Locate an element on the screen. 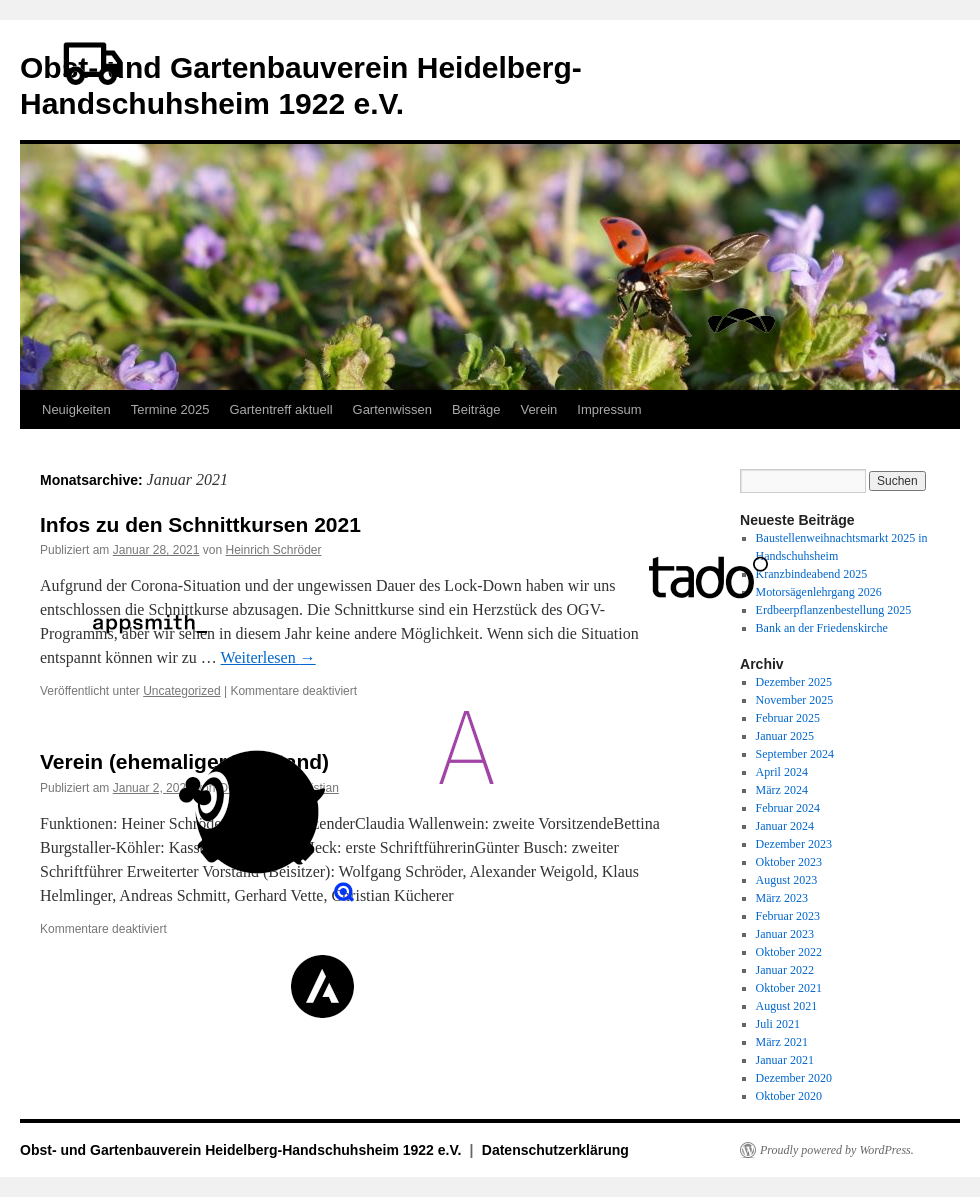  appsmith platform logo is located at coordinates (150, 624).